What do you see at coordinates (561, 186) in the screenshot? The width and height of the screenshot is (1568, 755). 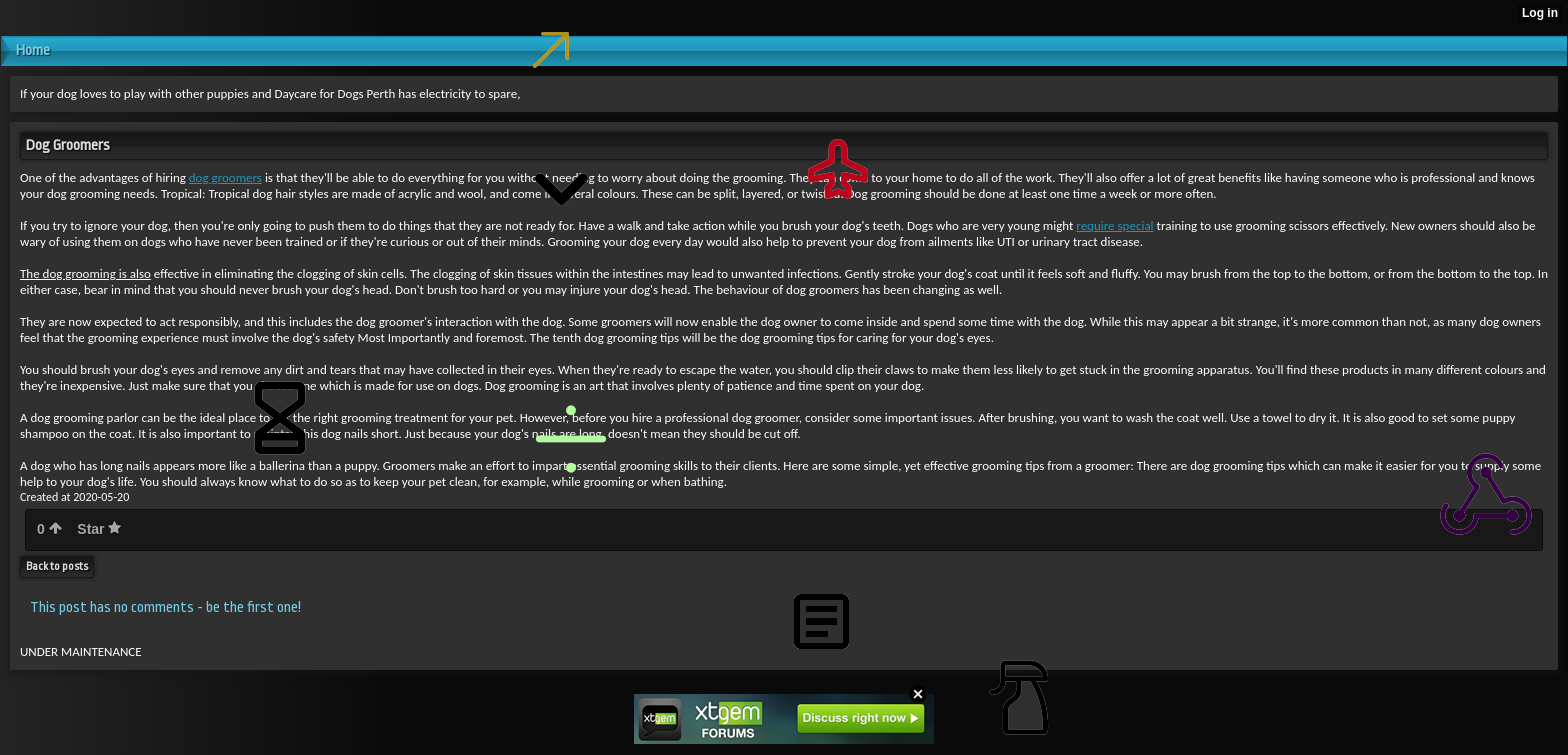 I see `expand a dropdown menu or collapsed section` at bounding box center [561, 186].